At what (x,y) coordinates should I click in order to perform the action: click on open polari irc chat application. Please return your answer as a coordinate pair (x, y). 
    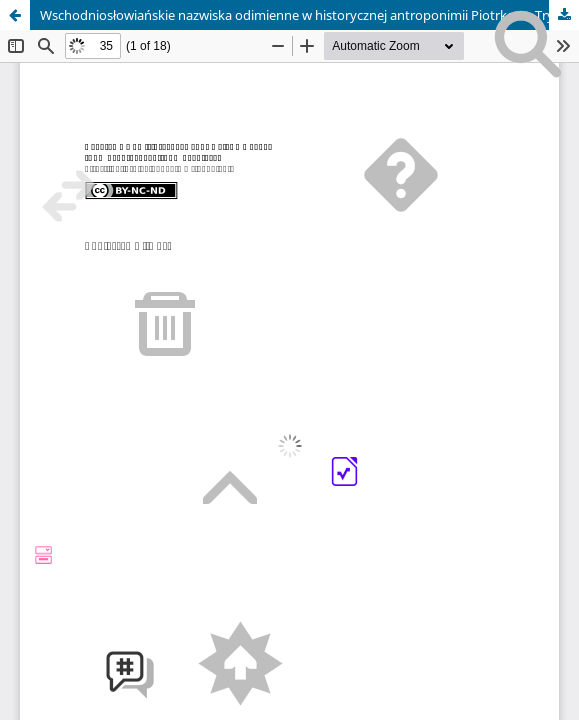
    Looking at the image, I should click on (130, 675).